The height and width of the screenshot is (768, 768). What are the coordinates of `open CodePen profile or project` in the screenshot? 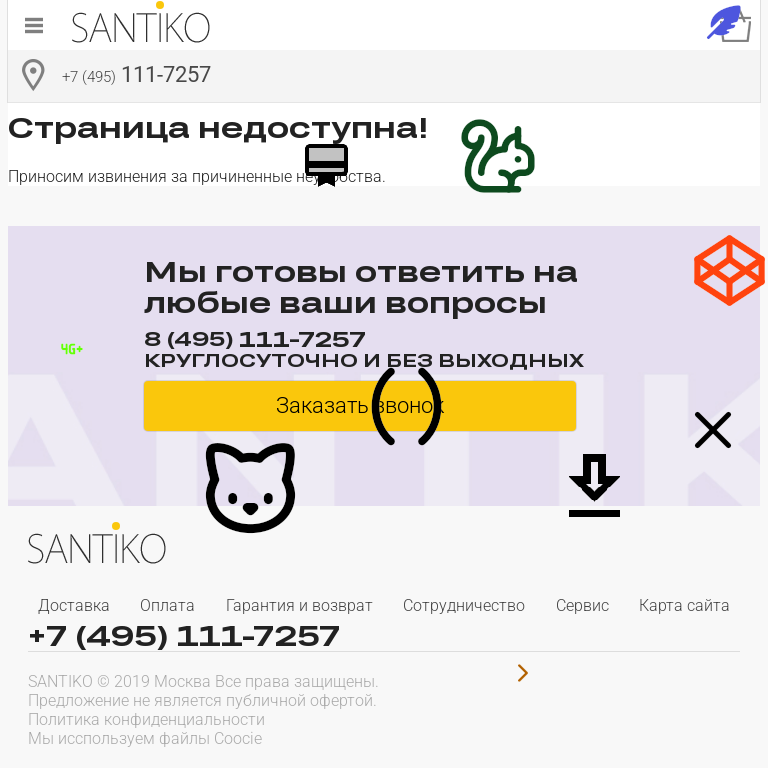 It's located at (729, 270).